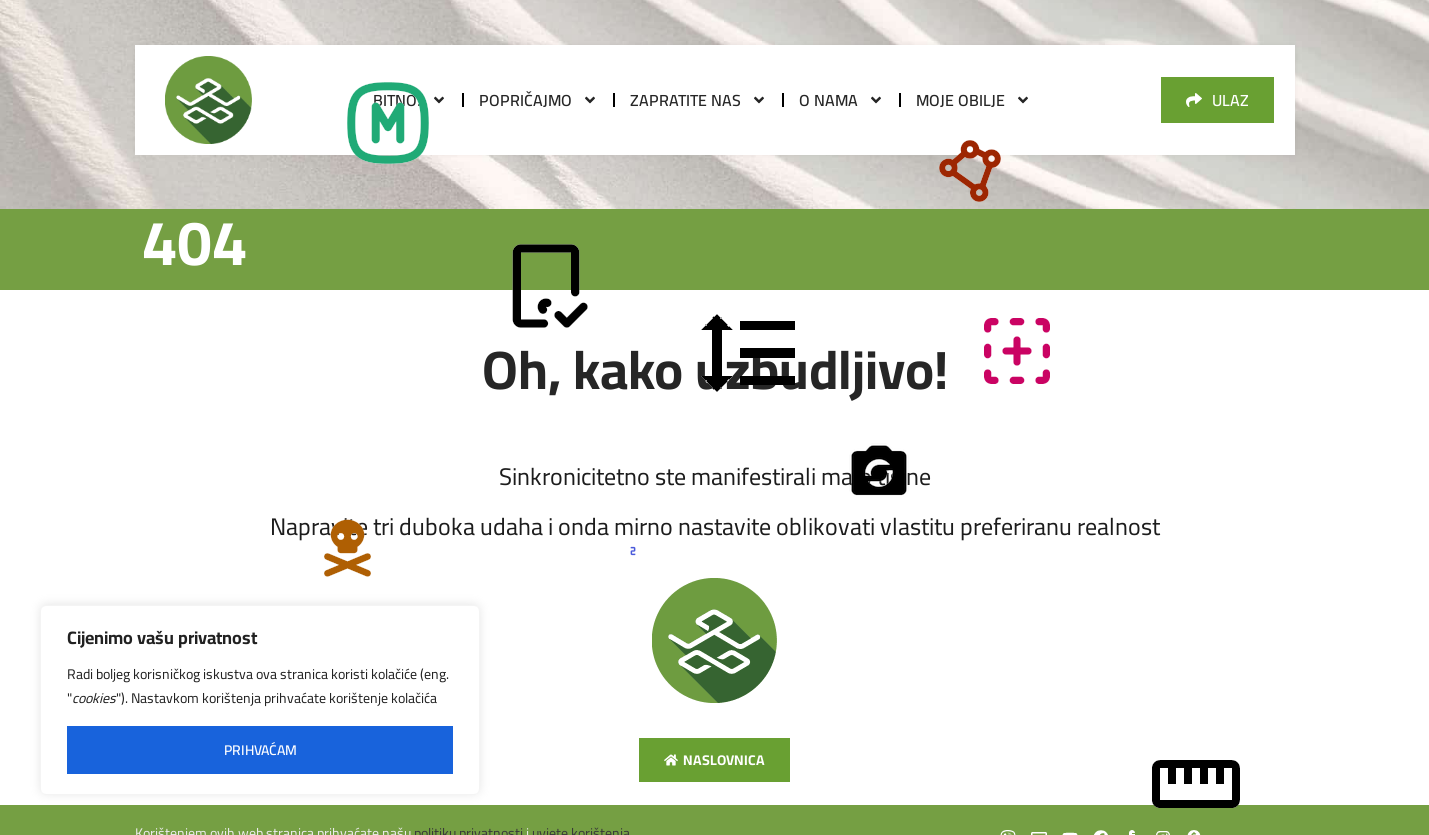 Image resolution: width=1429 pixels, height=835 pixels. What do you see at coordinates (546, 286) in the screenshot?
I see `tablet device successfully connected` at bounding box center [546, 286].